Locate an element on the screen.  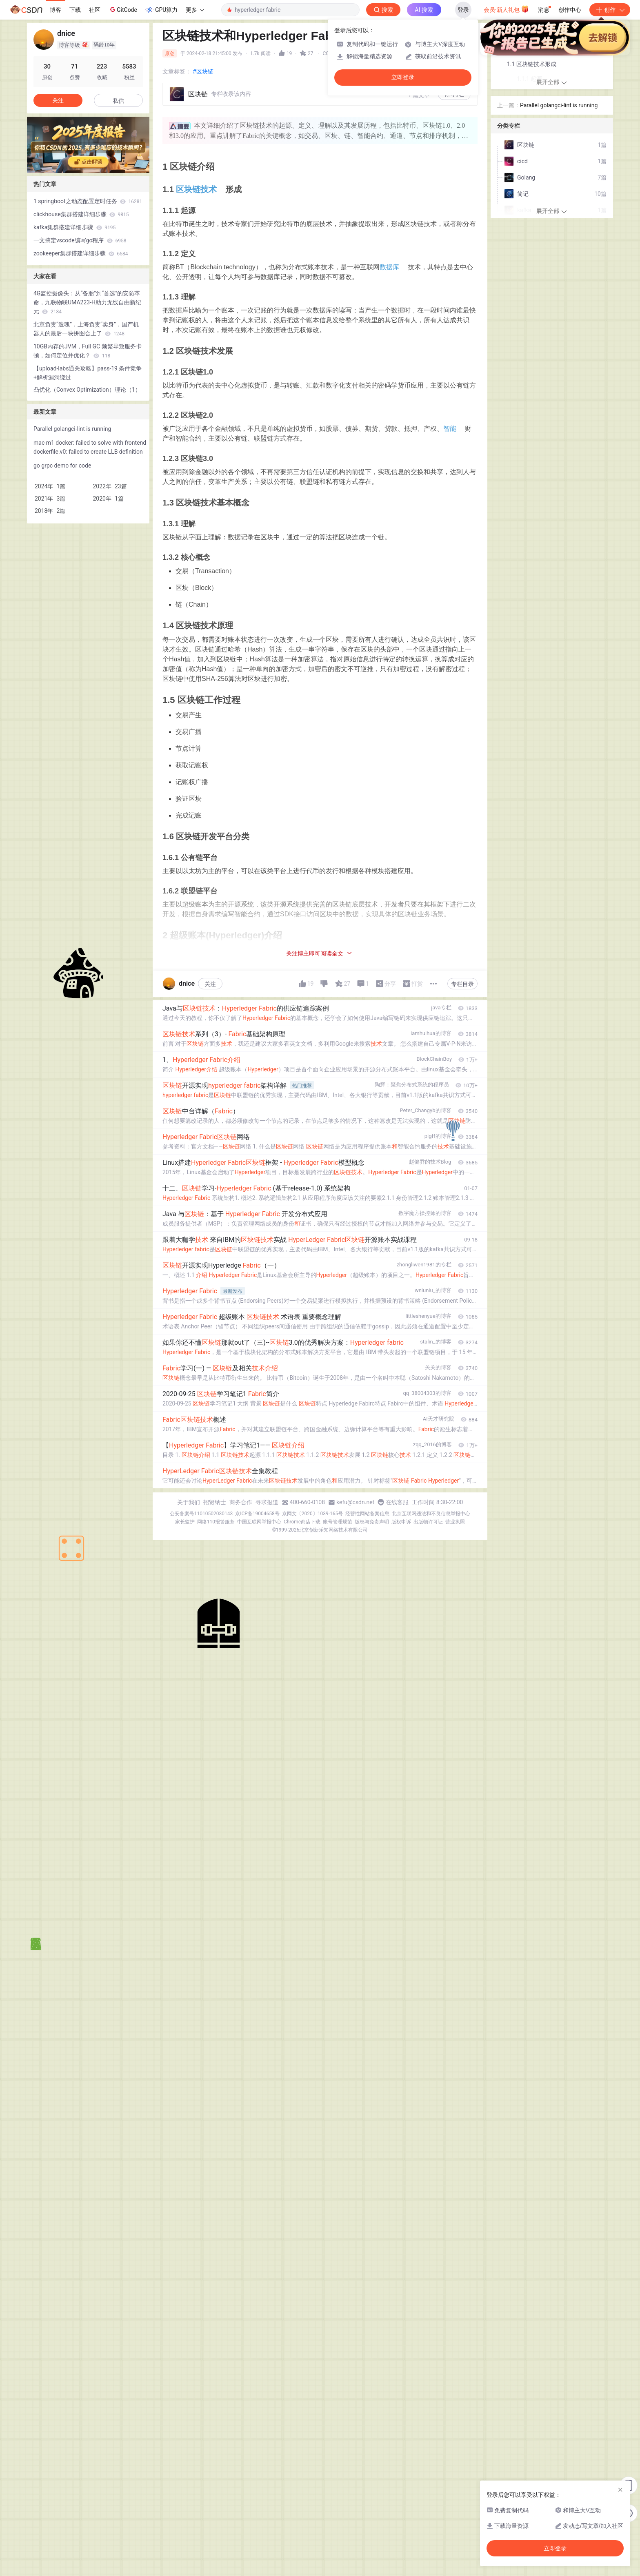
a locked or inaccessible area in a game is located at coordinates (218, 1621).